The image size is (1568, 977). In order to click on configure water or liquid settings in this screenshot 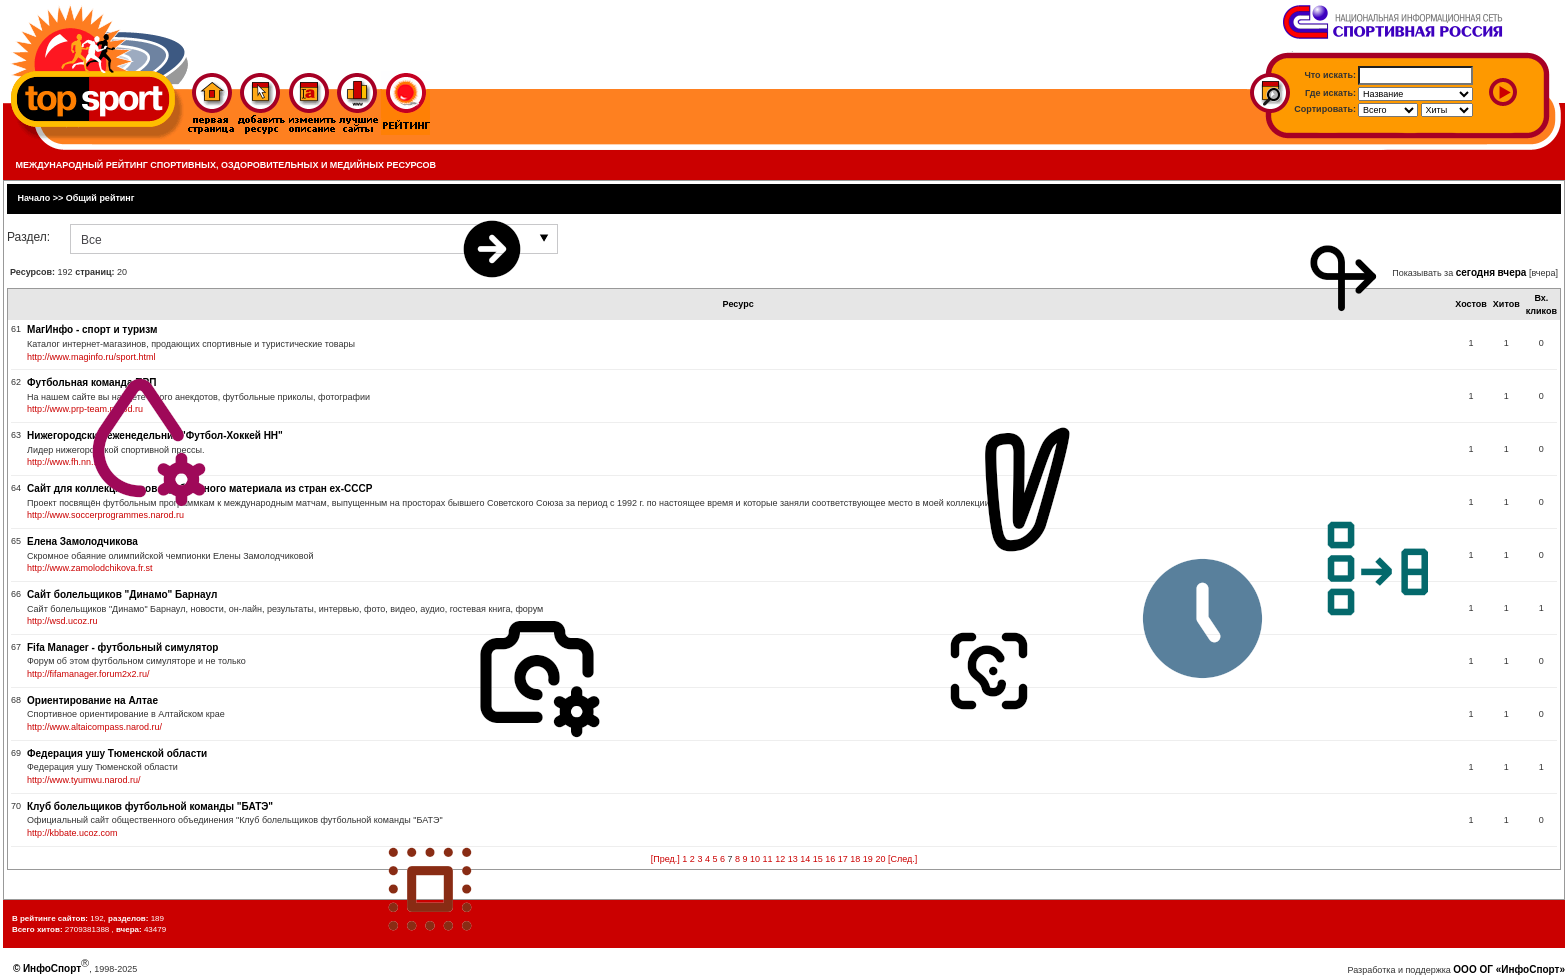, I will do `click(140, 438)`.